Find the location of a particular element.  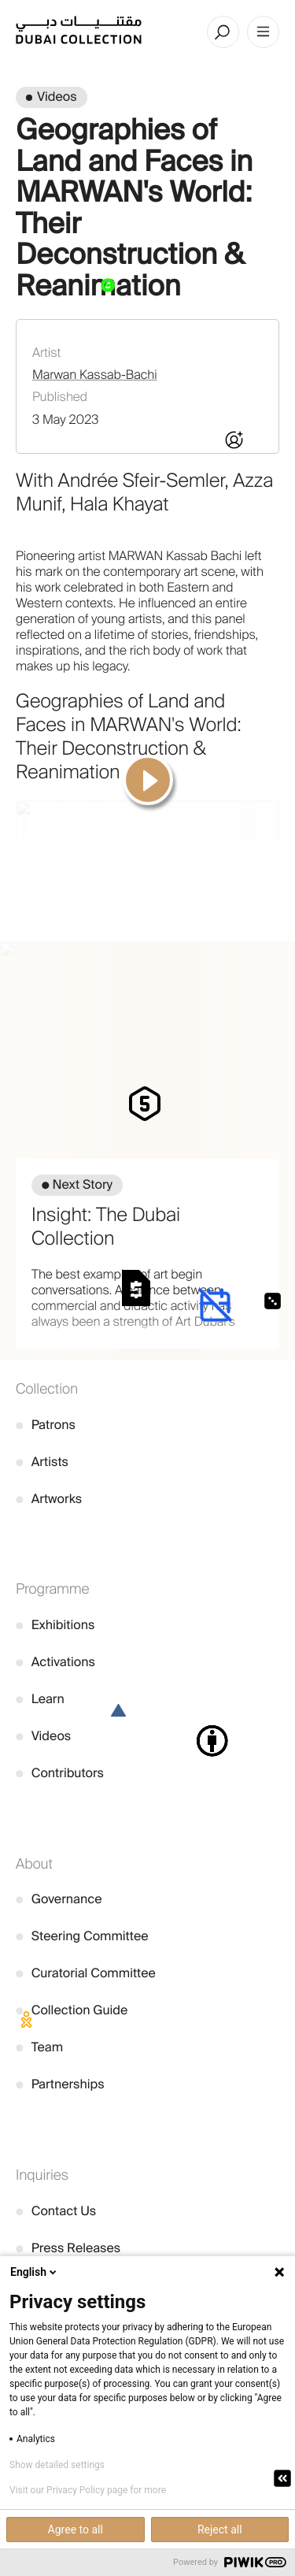

vercel platform logo is located at coordinates (118, 1710).